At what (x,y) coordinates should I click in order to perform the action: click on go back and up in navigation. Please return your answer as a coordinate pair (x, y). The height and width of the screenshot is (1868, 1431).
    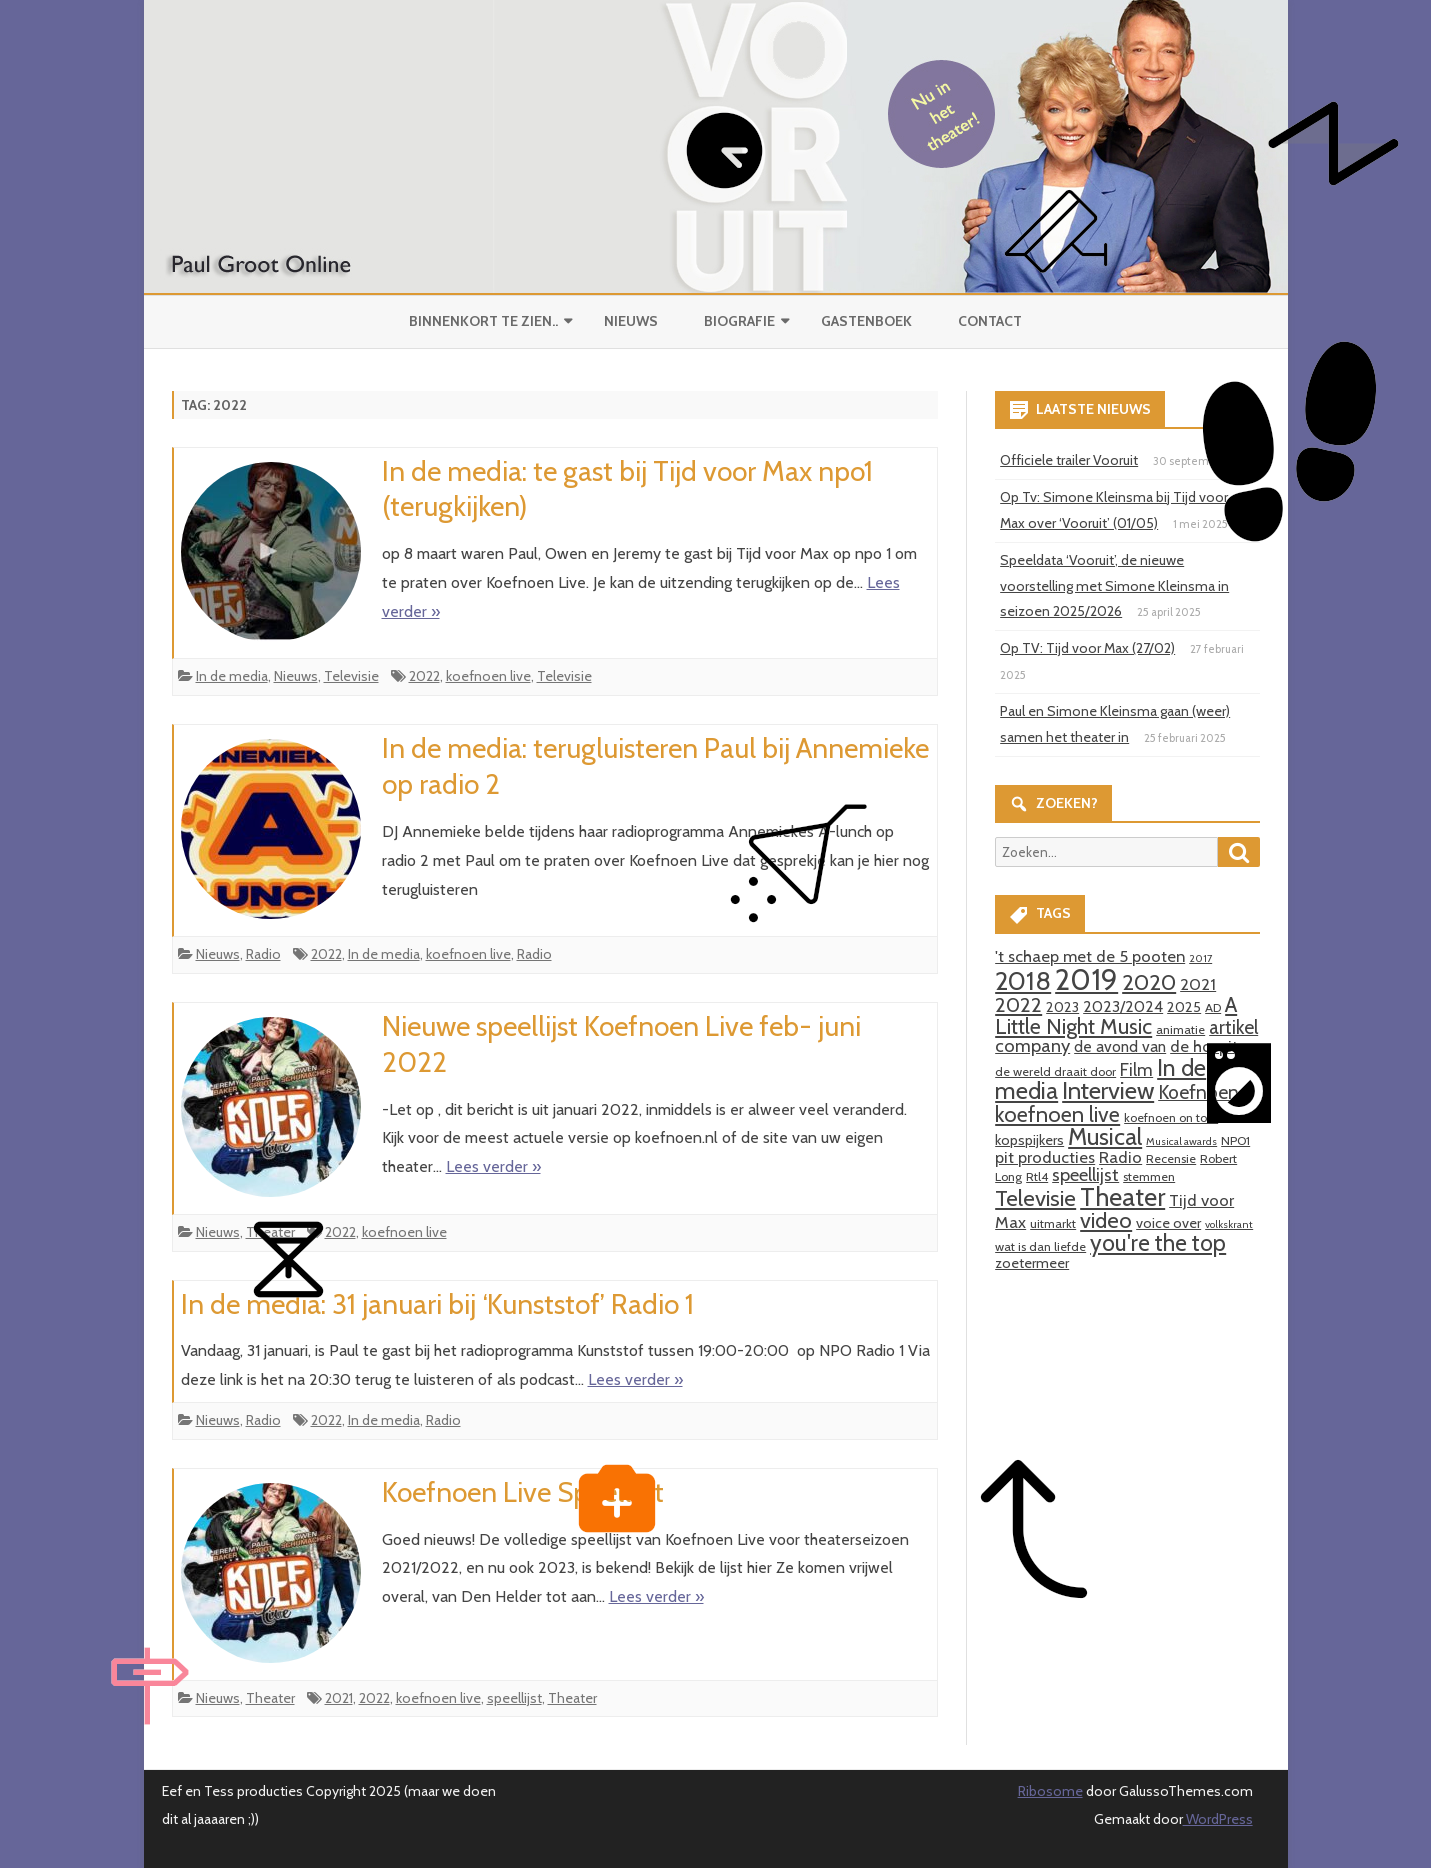
    Looking at the image, I should click on (1034, 1529).